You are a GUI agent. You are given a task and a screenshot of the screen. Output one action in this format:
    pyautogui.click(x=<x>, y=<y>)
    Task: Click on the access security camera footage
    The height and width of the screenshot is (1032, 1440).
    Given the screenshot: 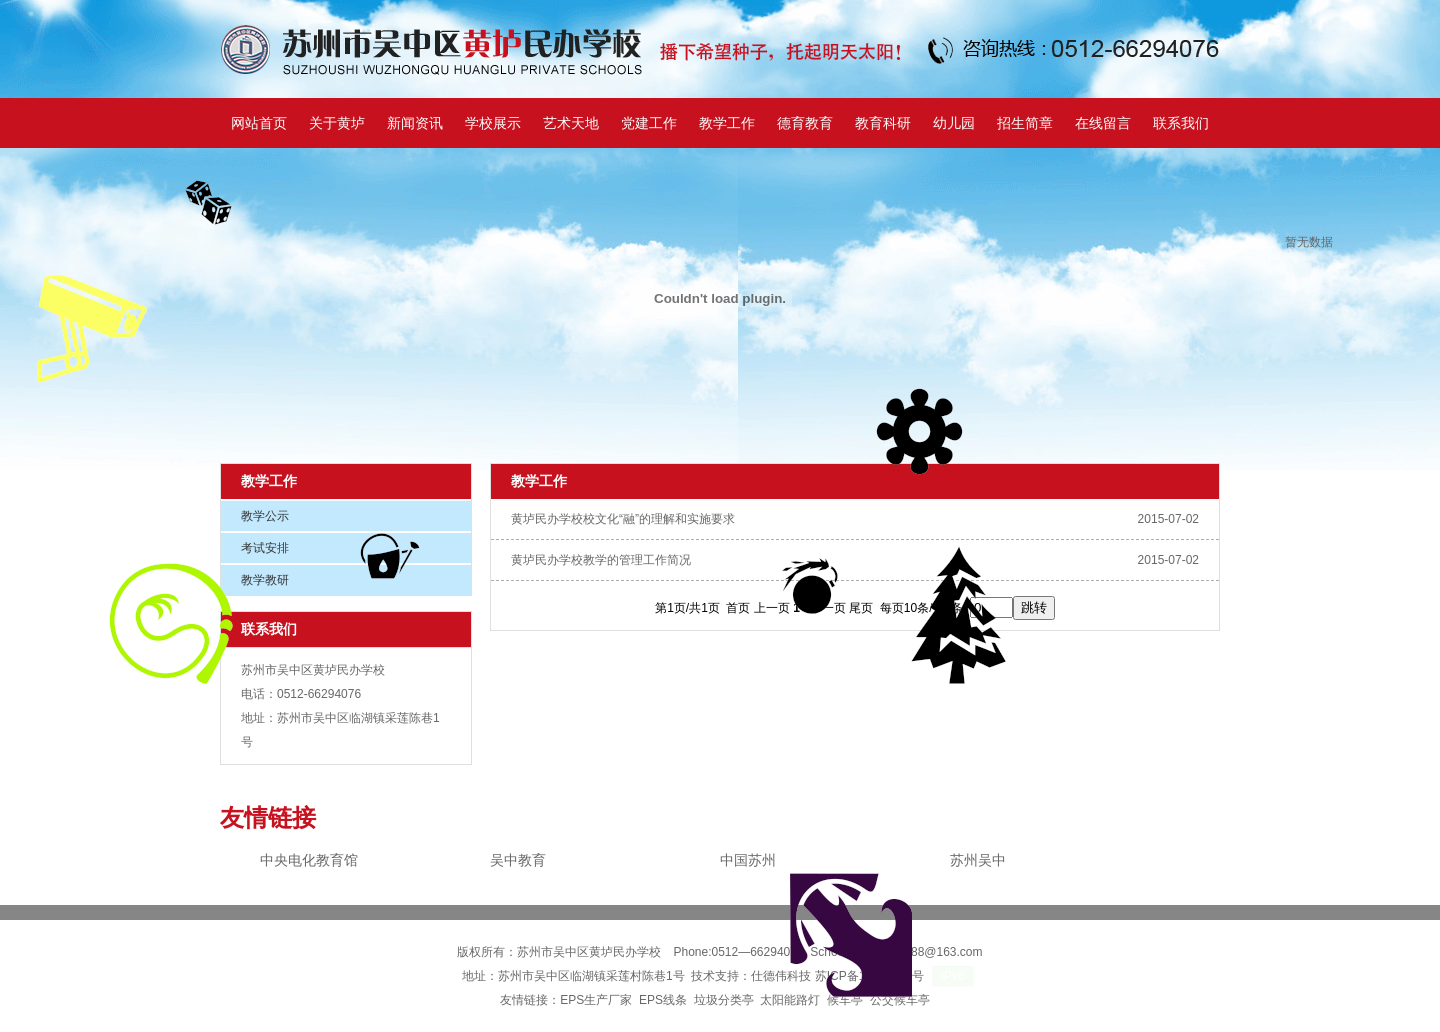 What is the action you would take?
    pyautogui.click(x=91, y=328)
    